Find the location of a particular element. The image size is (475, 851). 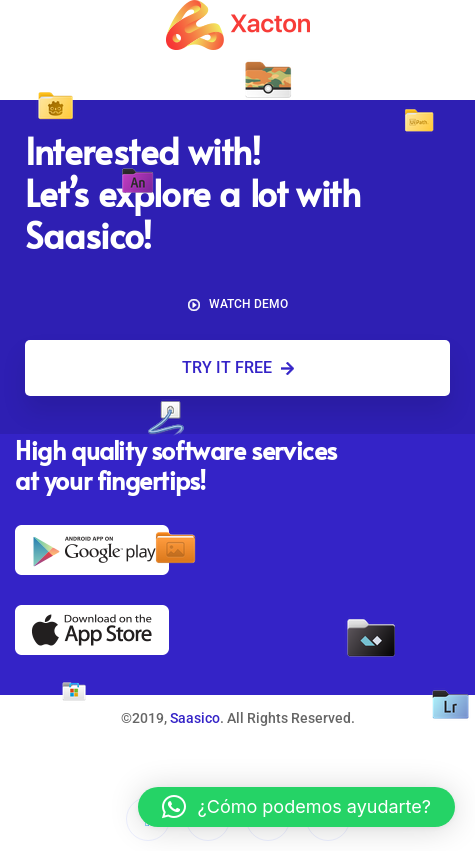

open folder containing Adobe Lightroom files is located at coordinates (450, 705).